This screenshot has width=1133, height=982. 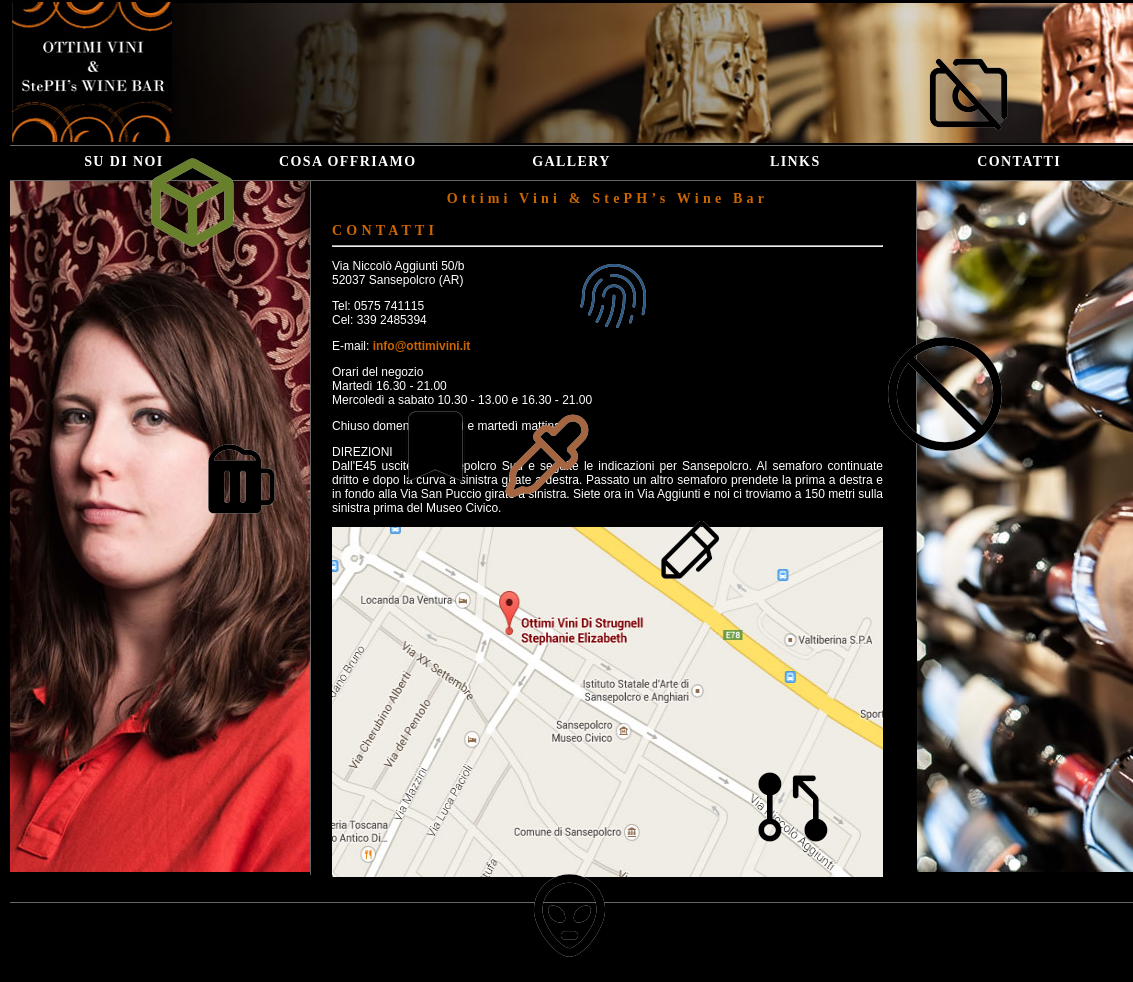 I want to click on indicates a blocked or prohibited action, so click(x=945, y=394).